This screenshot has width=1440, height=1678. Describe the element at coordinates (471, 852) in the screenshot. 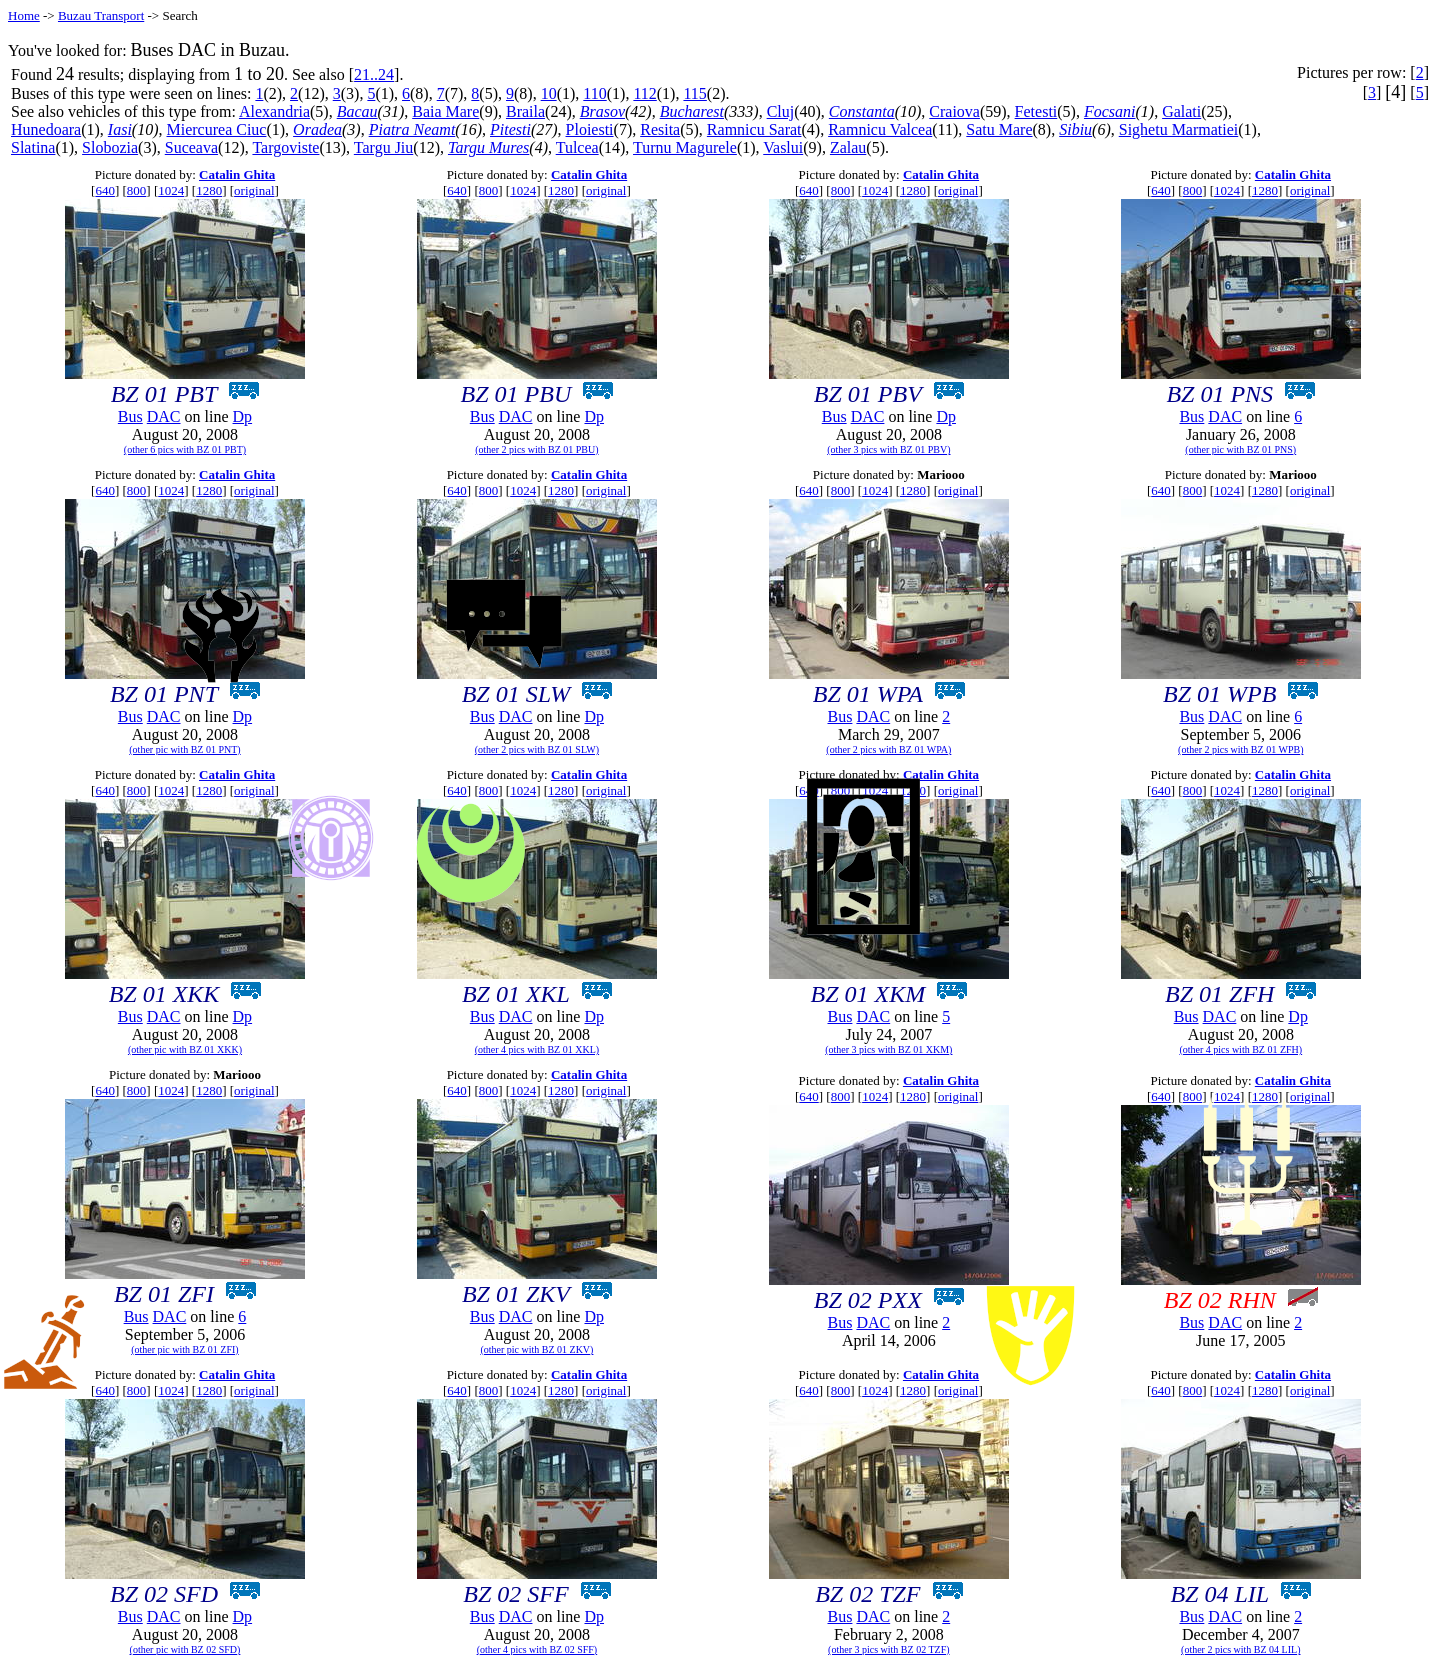

I see `indicates a loading or syncing state` at that location.